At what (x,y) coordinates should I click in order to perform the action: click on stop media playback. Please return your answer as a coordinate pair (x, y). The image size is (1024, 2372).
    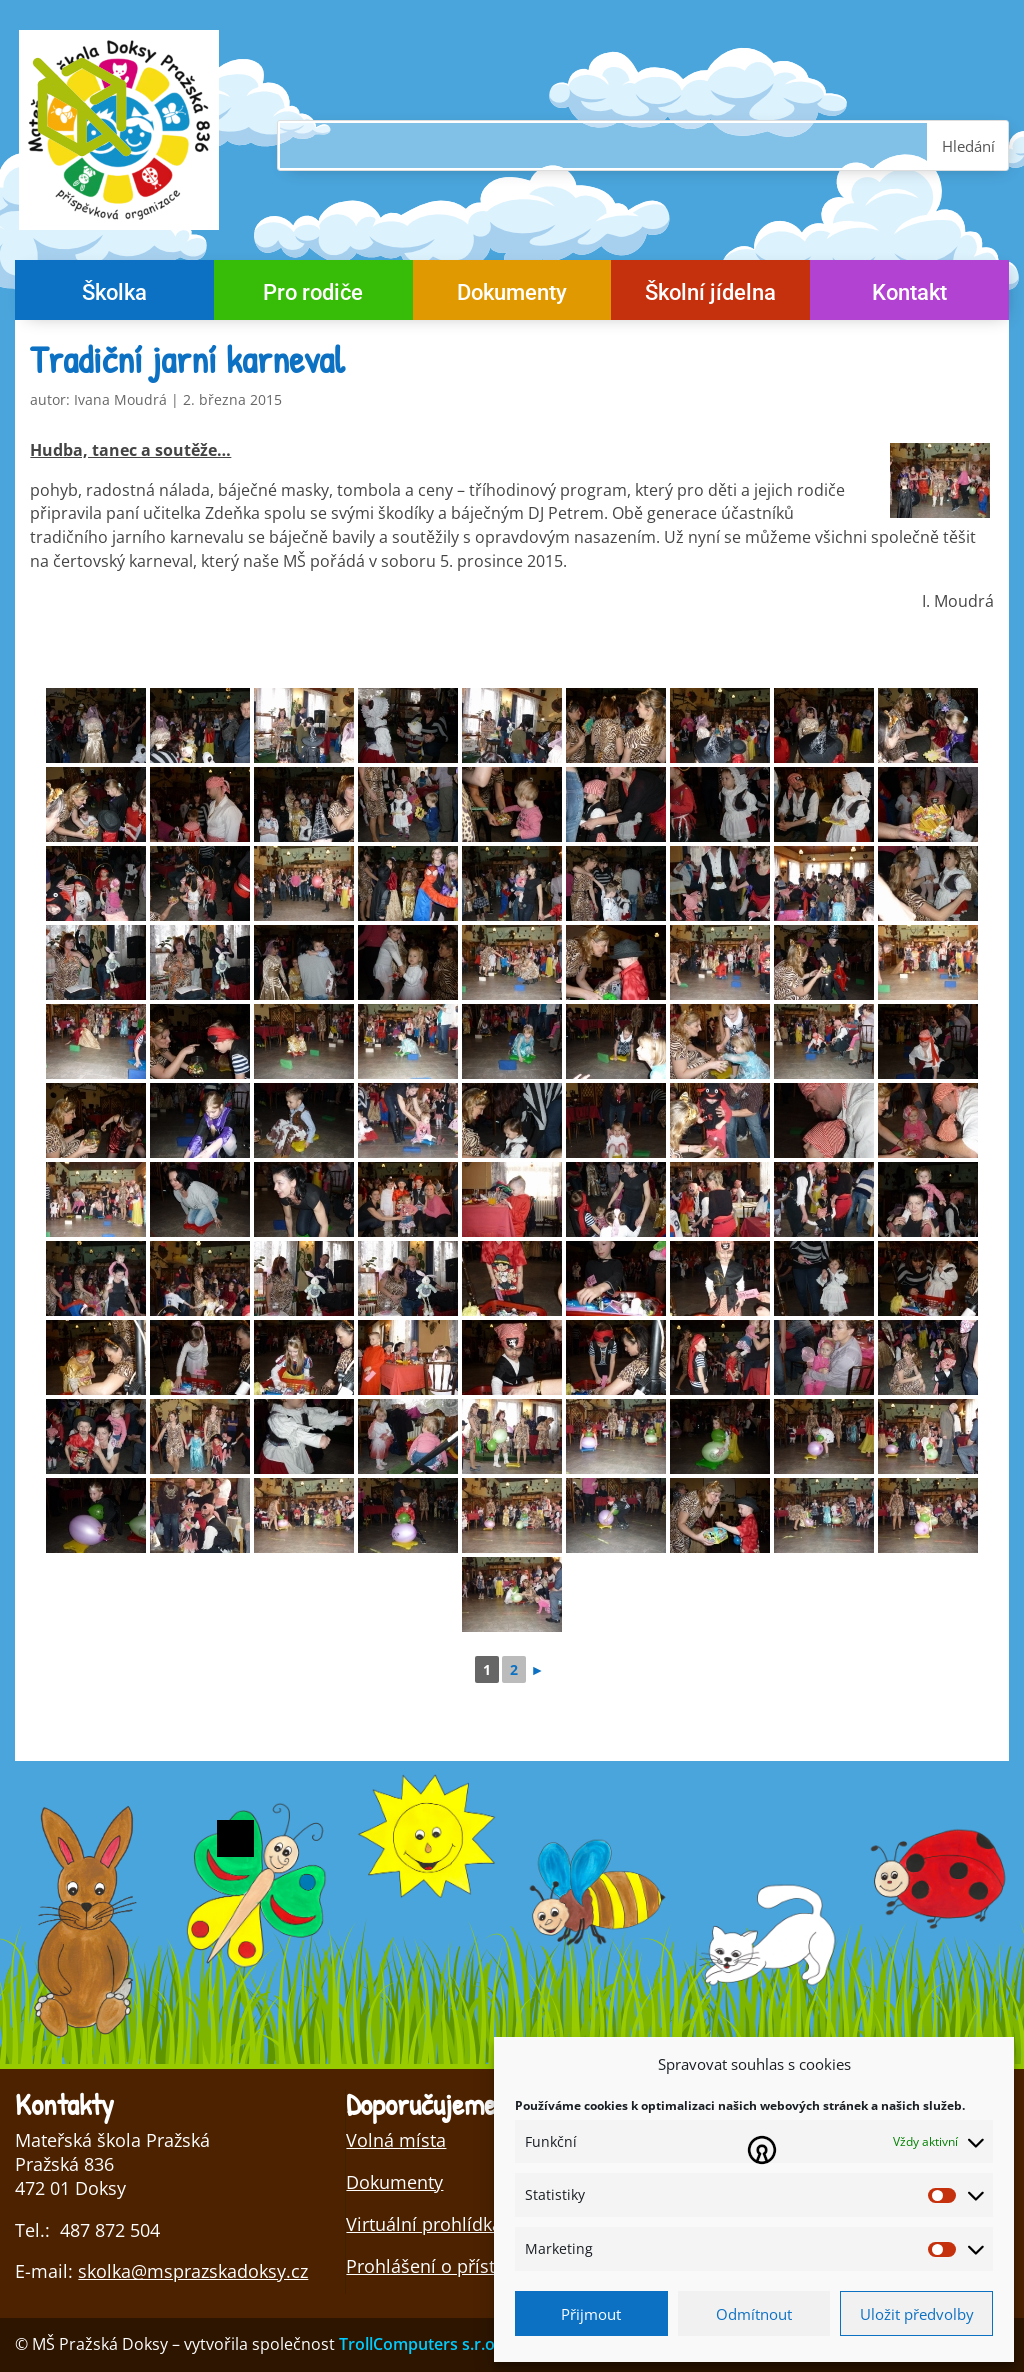
    Looking at the image, I should click on (236, 1839).